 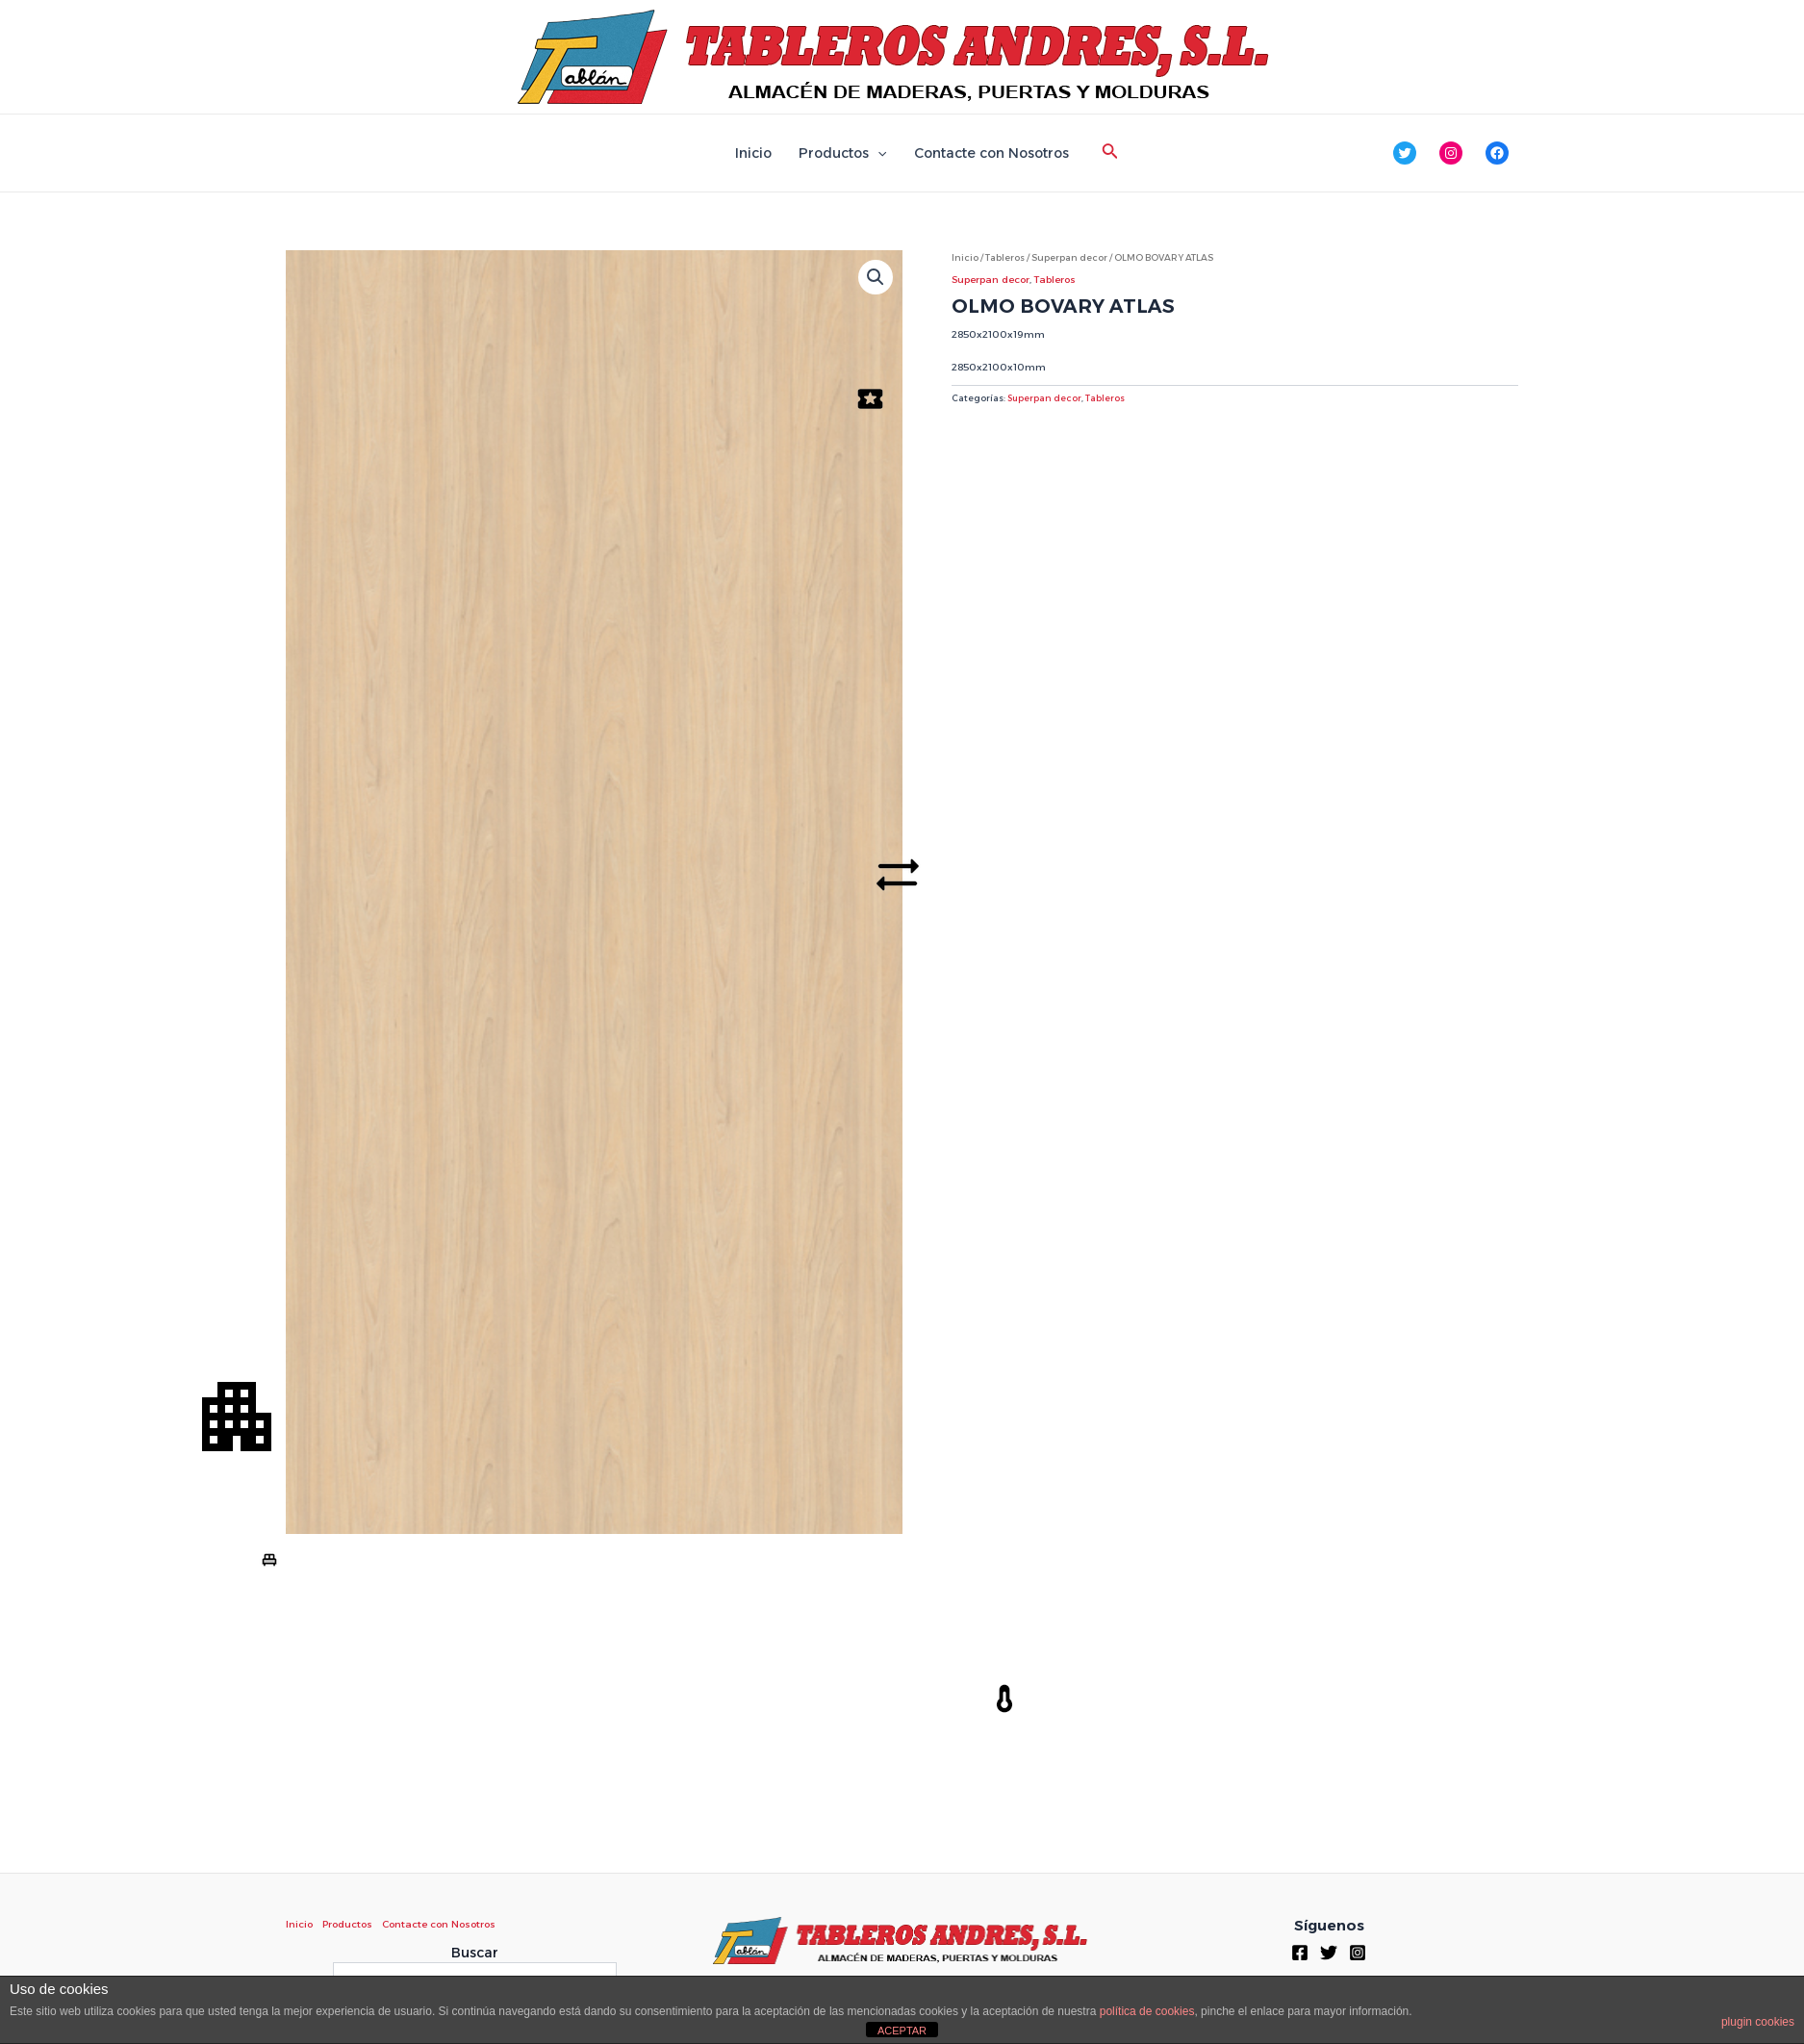 What do you see at coordinates (898, 875) in the screenshot?
I see `sync data between devices or accounts` at bounding box center [898, 875].